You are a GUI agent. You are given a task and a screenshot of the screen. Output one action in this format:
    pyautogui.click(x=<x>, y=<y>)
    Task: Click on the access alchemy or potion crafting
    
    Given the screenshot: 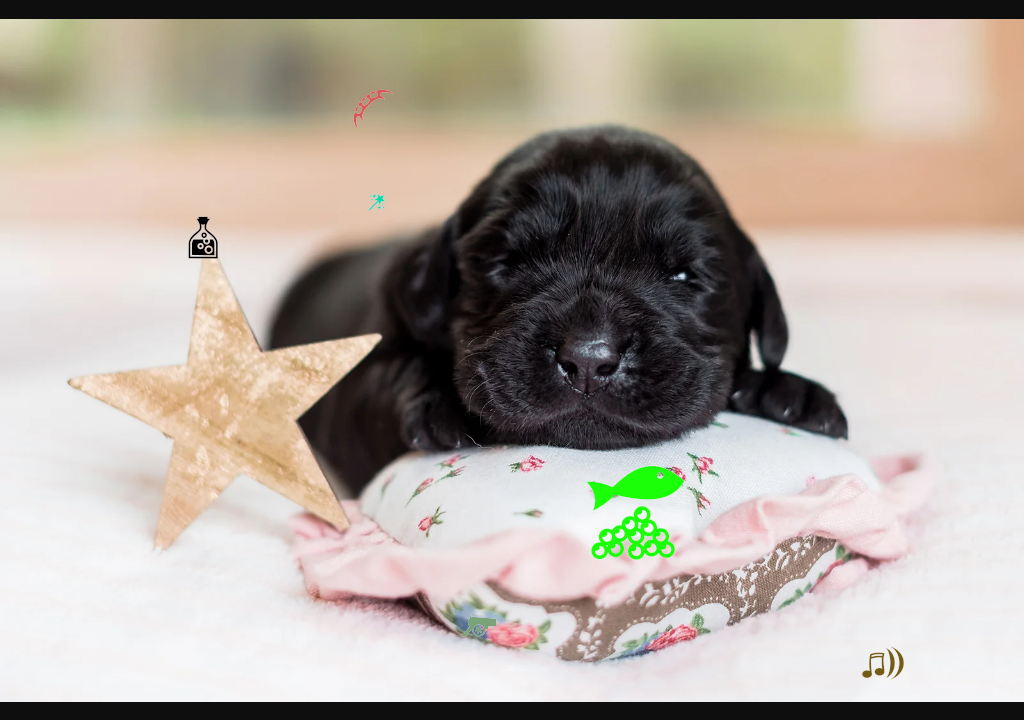 What is the action you would take?
    pyautogui.click(x=204, y=237)
    